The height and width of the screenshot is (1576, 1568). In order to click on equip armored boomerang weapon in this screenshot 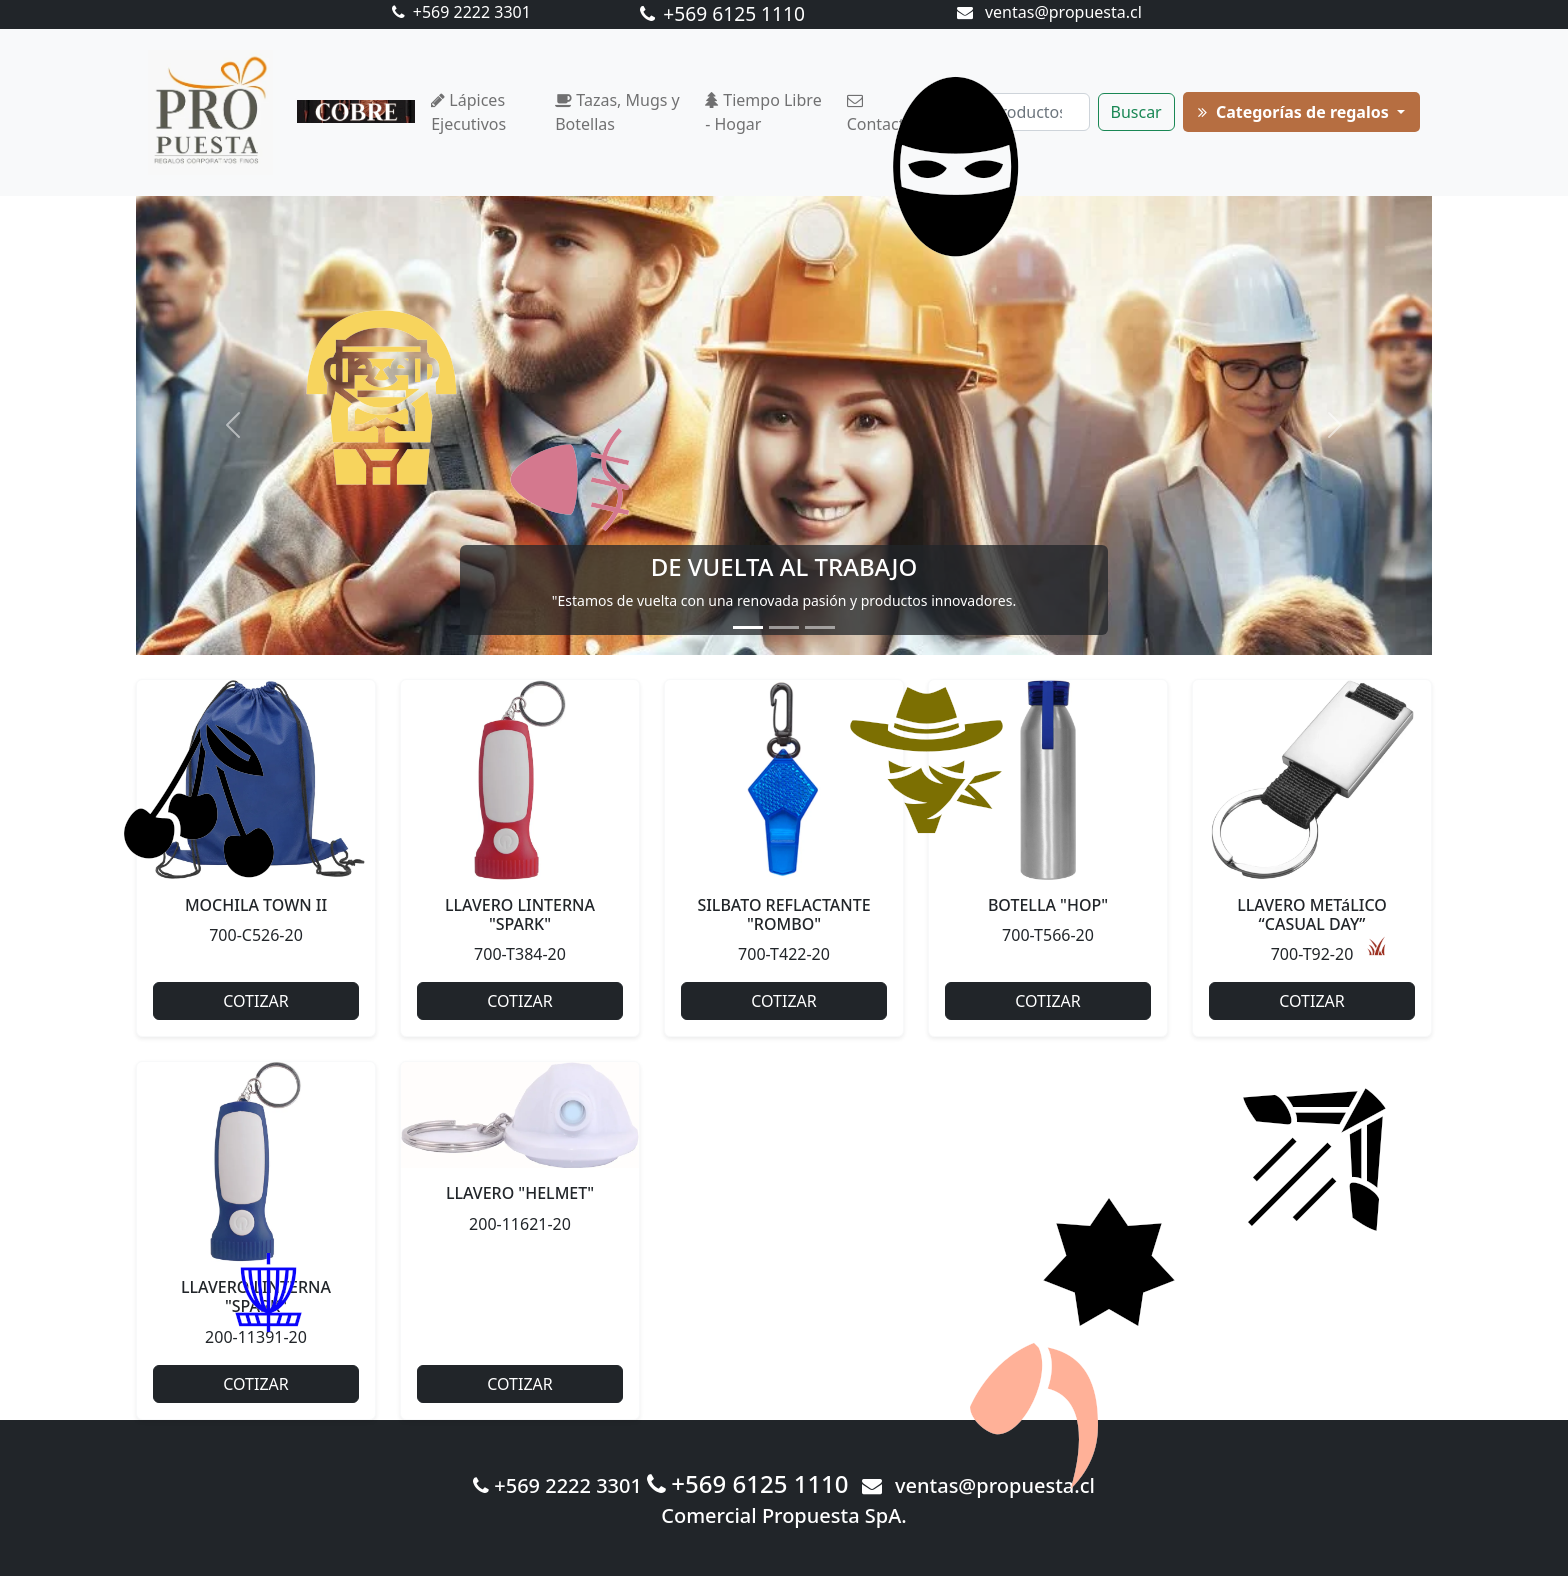, I will do `click(1314, 1159)`.